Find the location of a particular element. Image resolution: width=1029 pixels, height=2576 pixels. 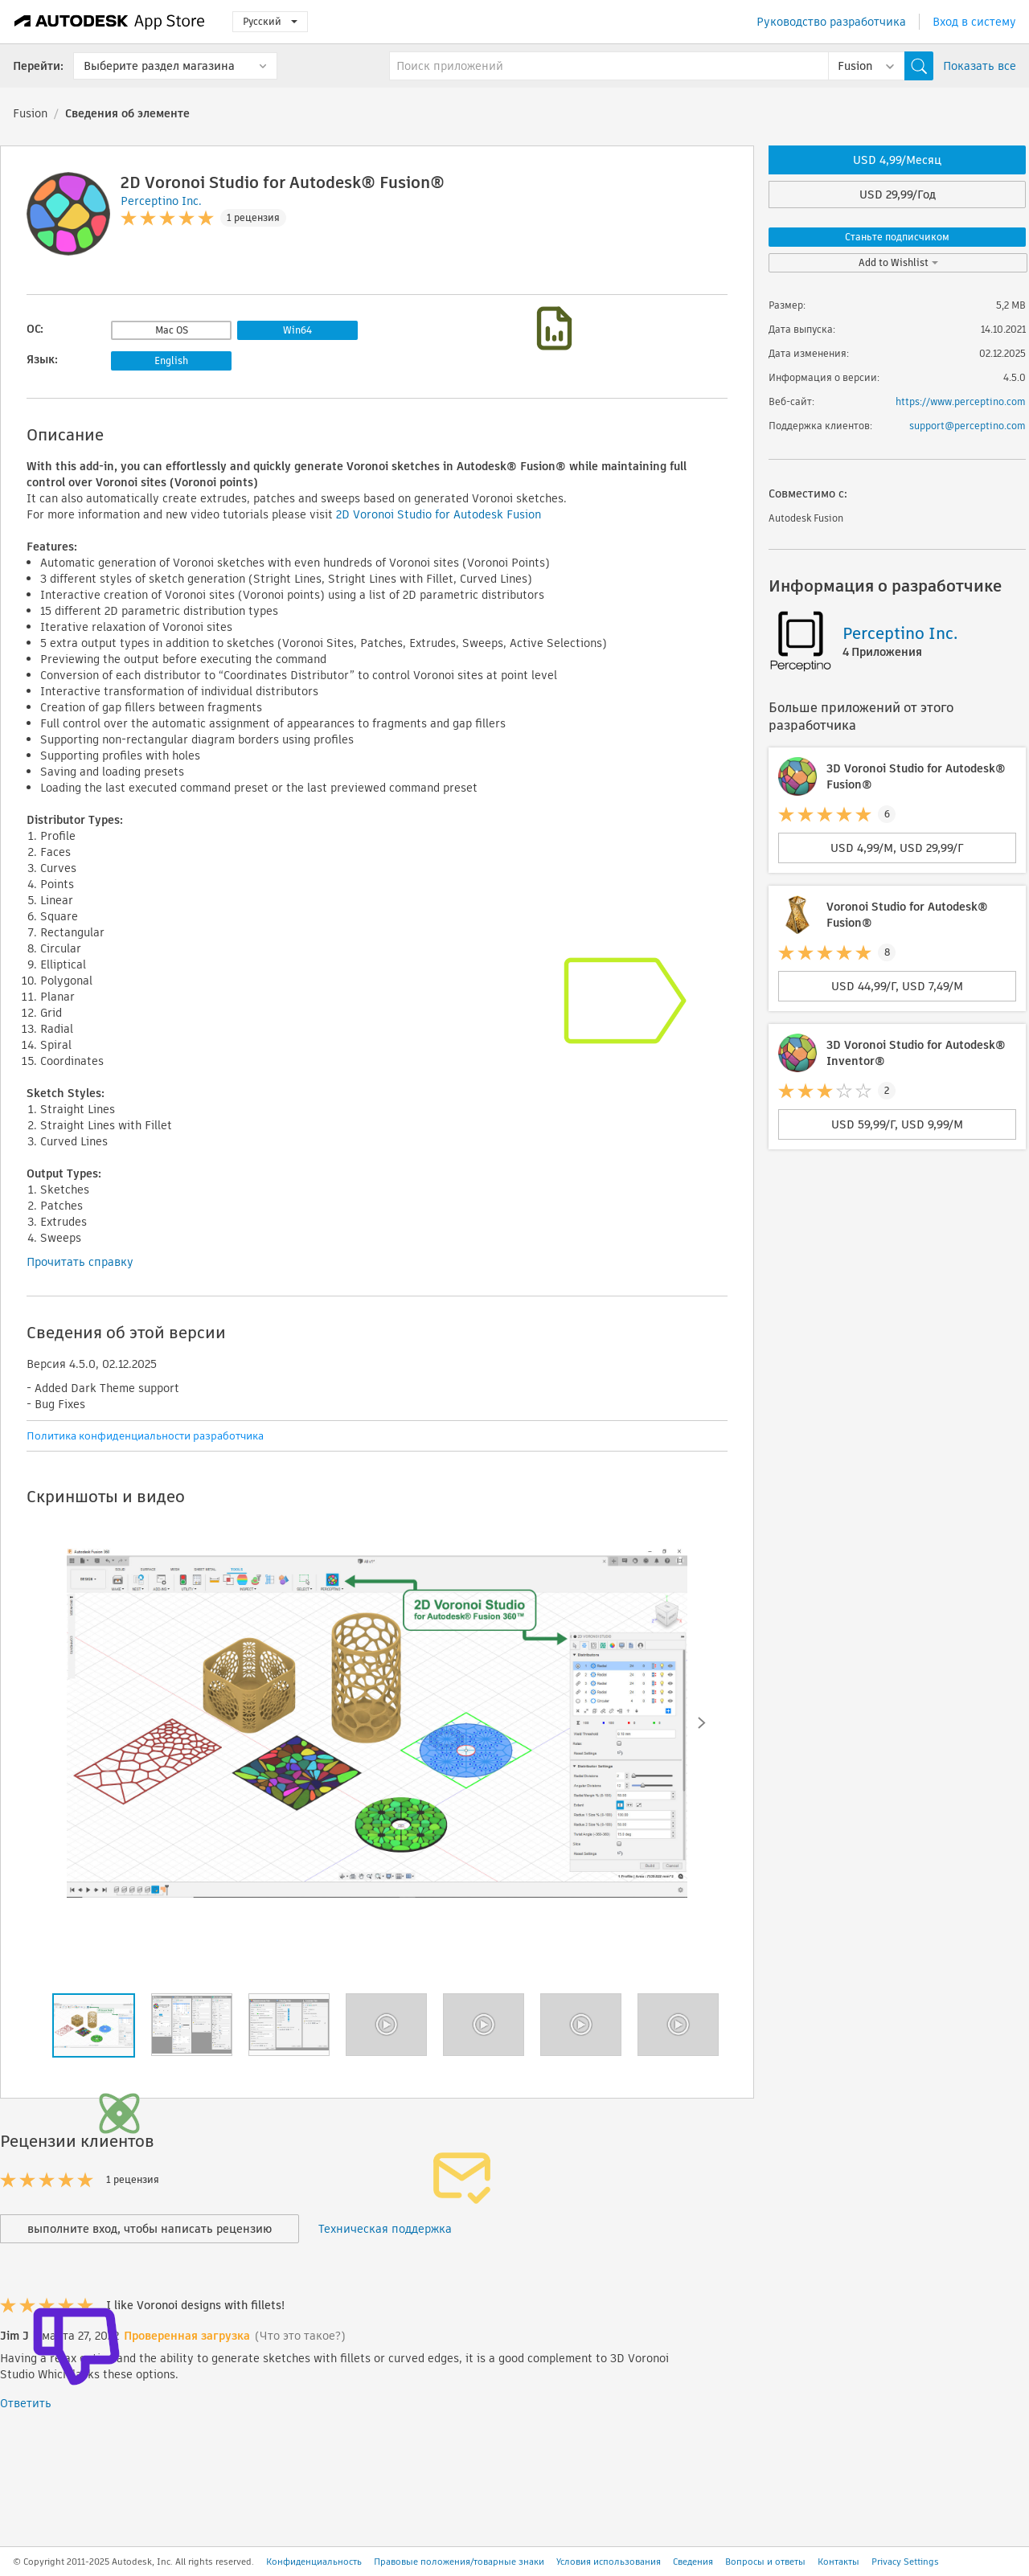

dislike or downvote content is located at coordinates (76, 2342).